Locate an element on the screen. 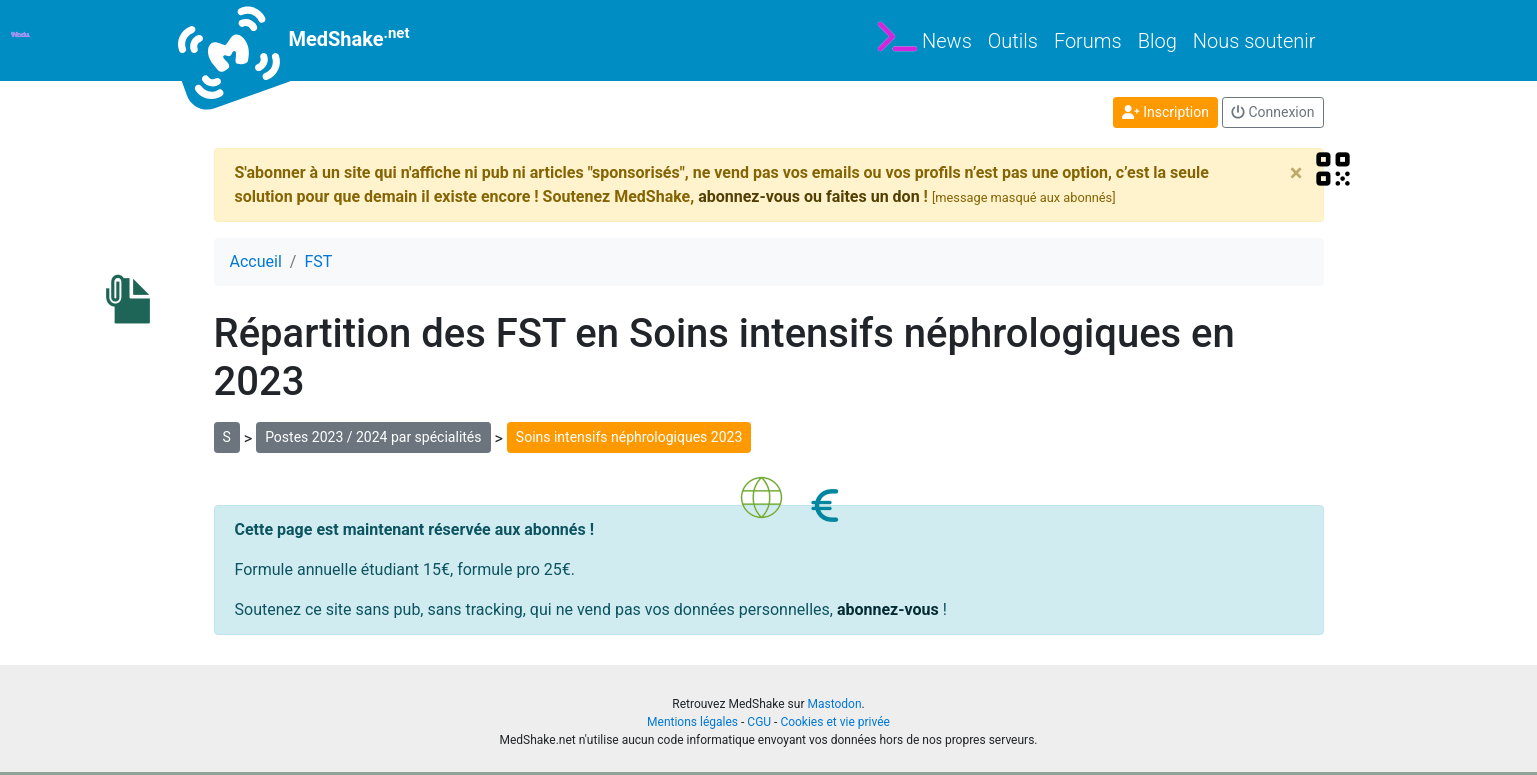  wodu brand logo is located at coordinates (20, 34).